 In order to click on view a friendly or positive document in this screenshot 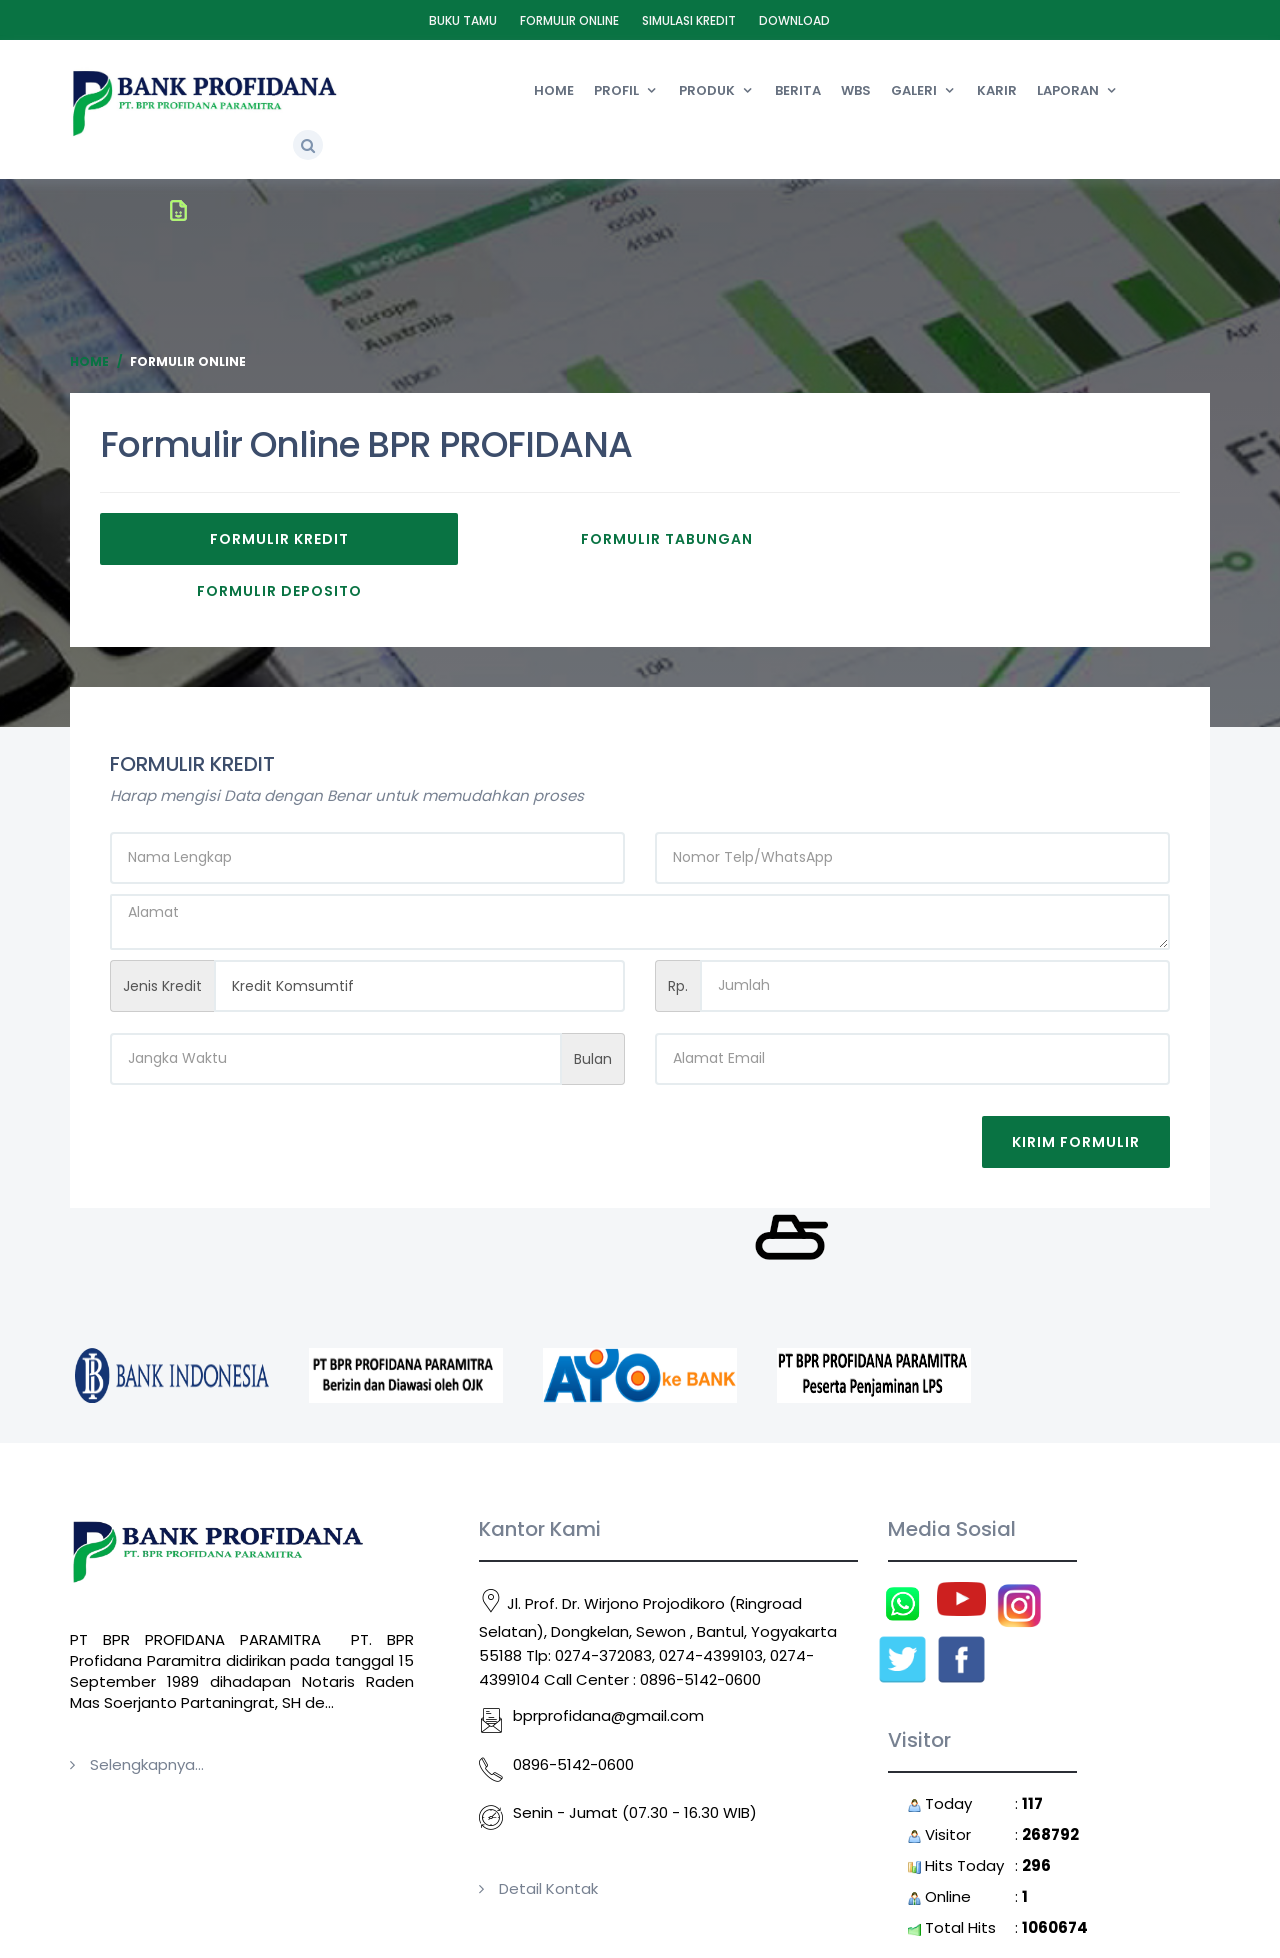, I will do `click(178, 210)`.